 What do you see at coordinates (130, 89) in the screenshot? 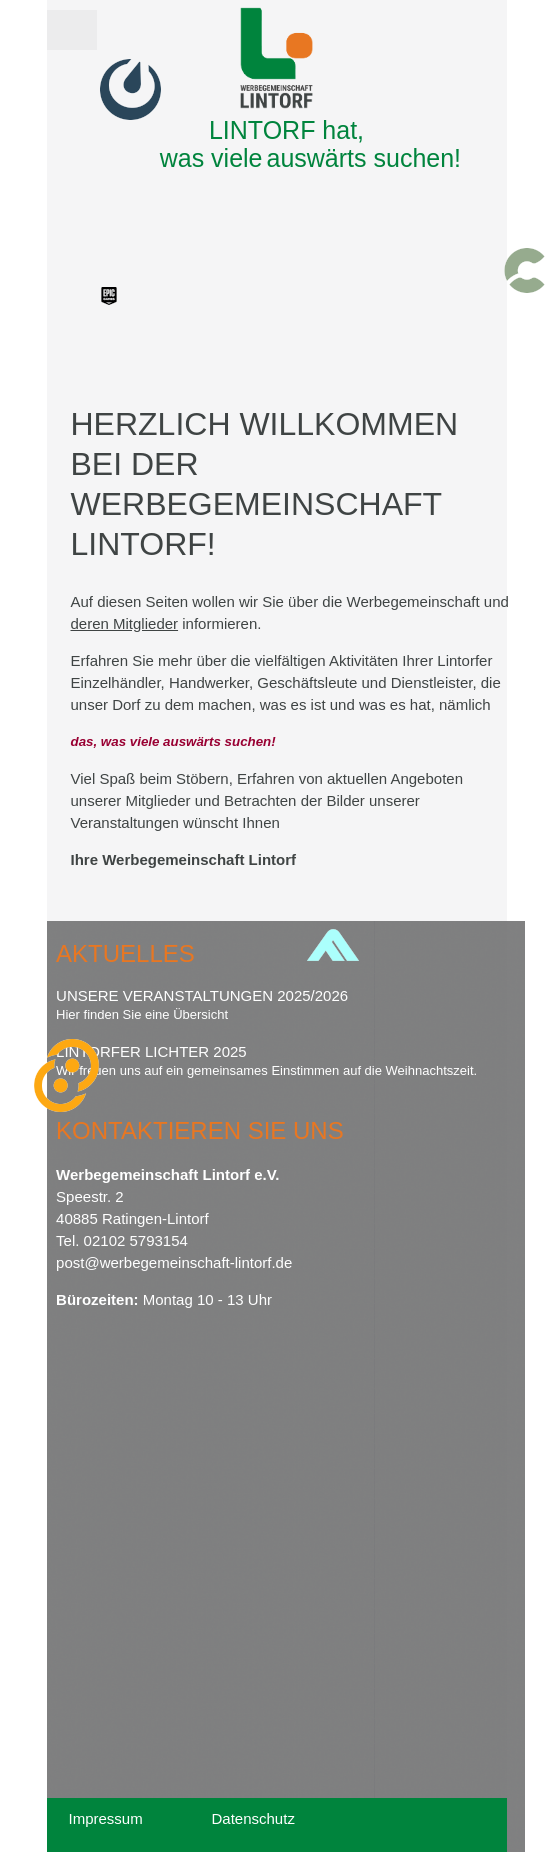
I see `open Mattermost messaging app` at bounding box center [130, 89].